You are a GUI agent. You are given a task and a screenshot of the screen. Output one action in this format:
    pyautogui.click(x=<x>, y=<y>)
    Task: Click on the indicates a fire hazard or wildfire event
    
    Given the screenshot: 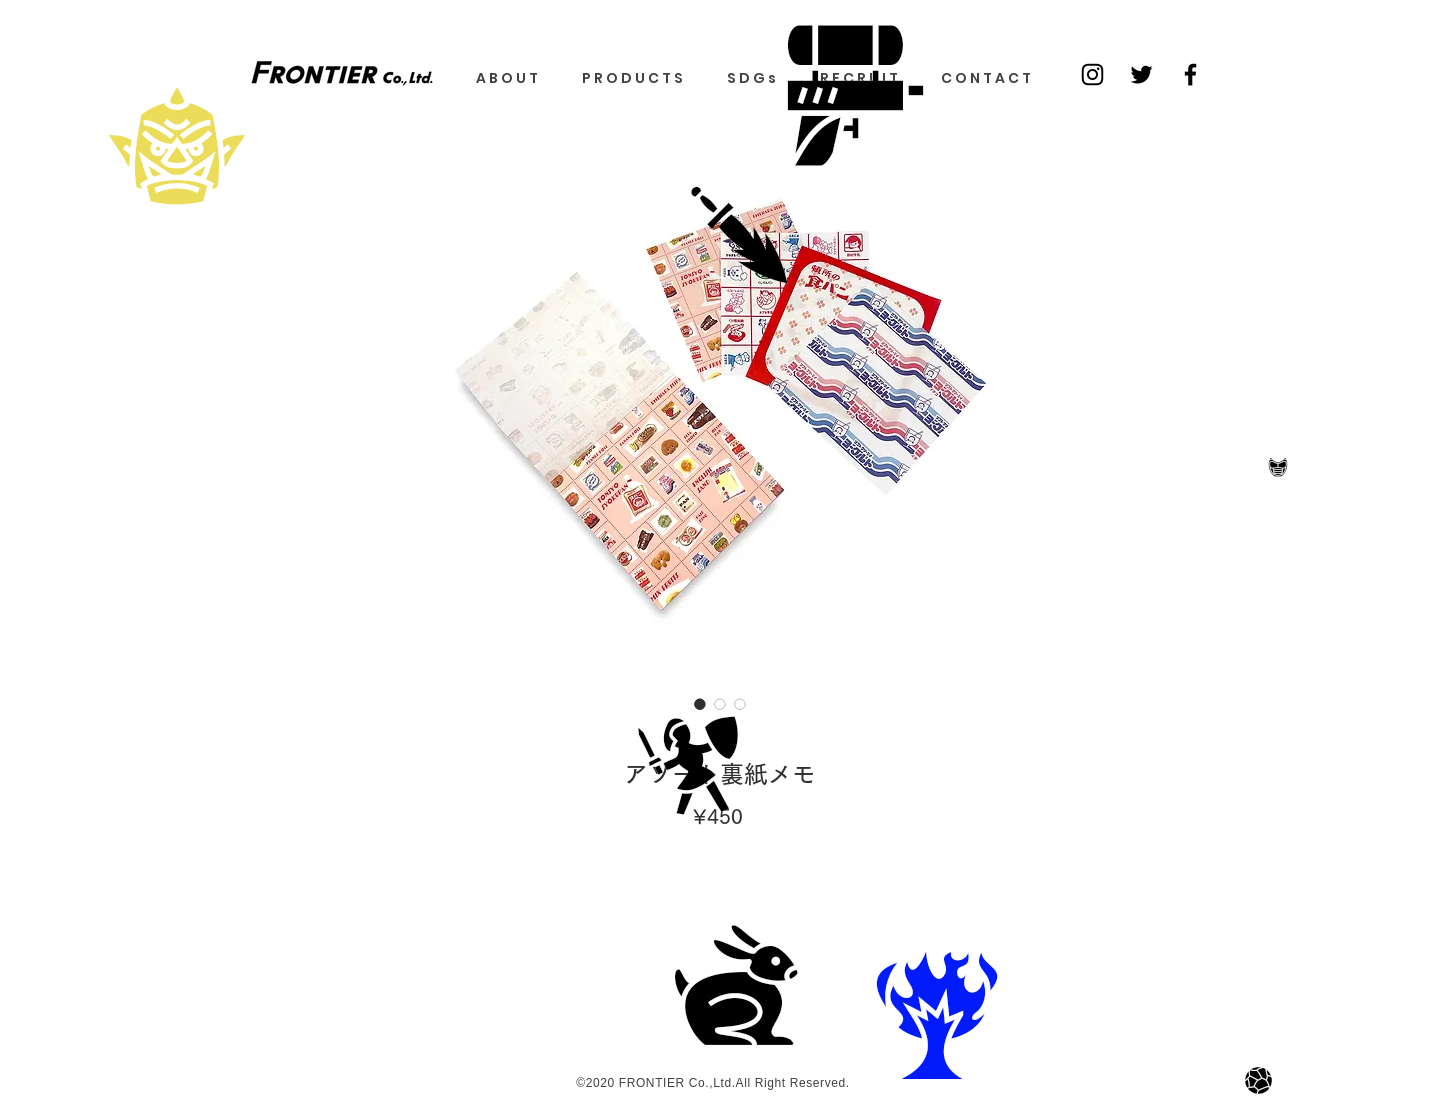 What is the action you would take?
    pyautogui.click(x=938, y=1015)
    